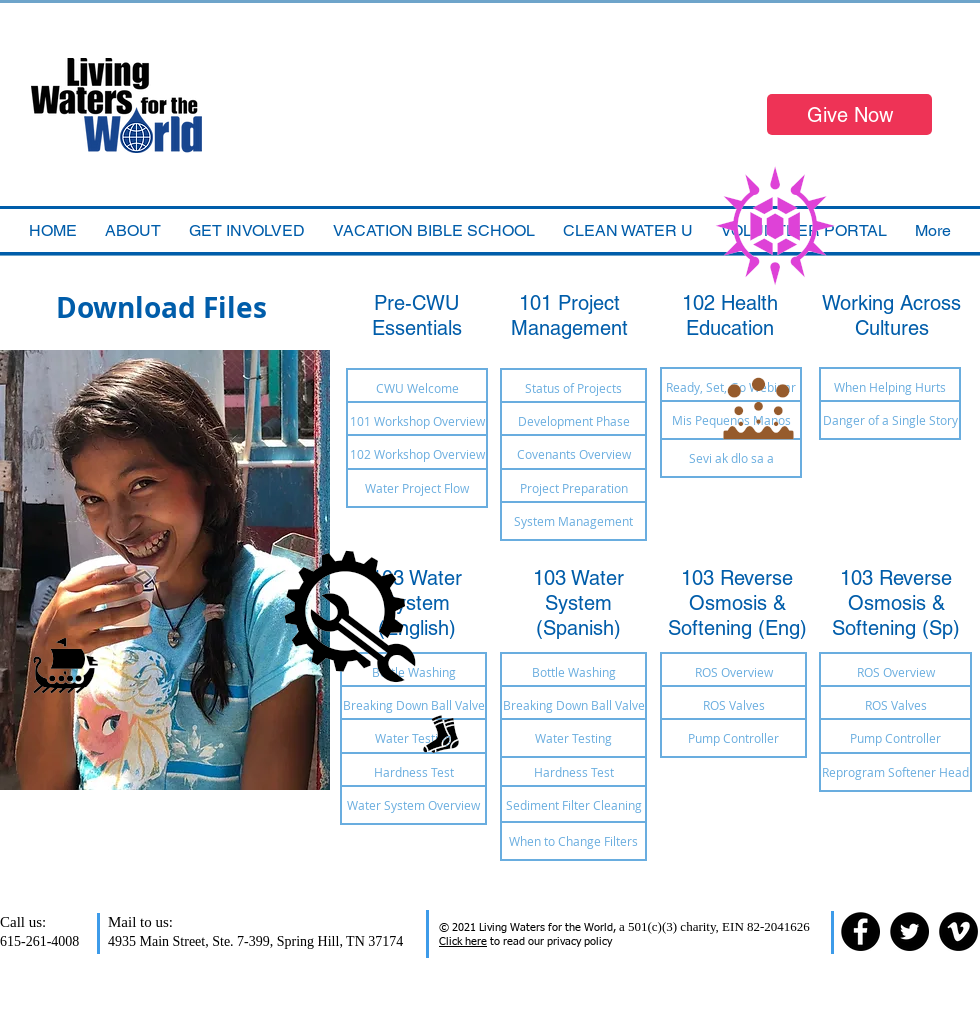 The height and width of the screenshot is (1034, 980). What do you see at coordinates (350, 616) in the screenshot?
I see `enable automatic repair or maintenance mode` at bounding box center [350, 616].